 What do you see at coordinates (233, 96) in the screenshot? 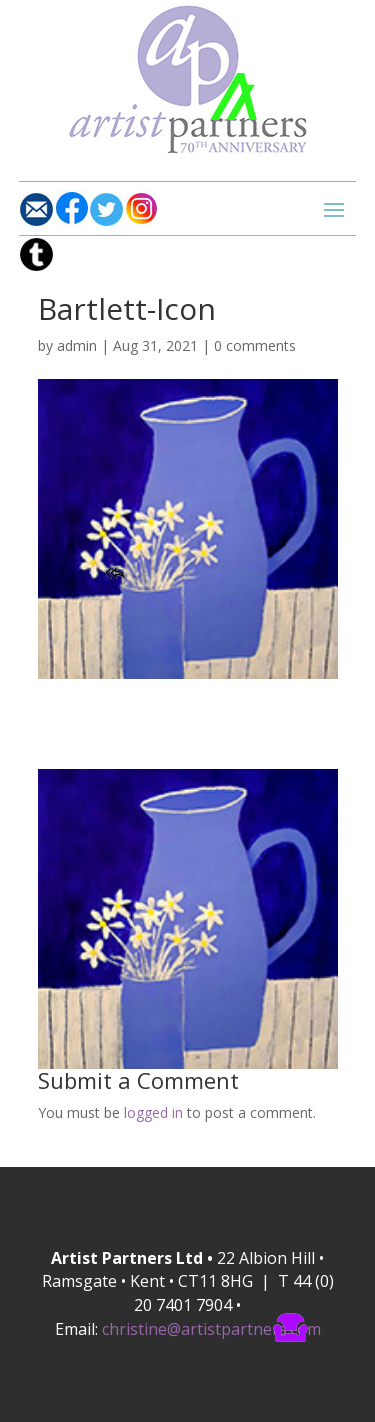
I see `algorand cryptocurrency or blockchain platform logo` at bounding box center [233, 96].